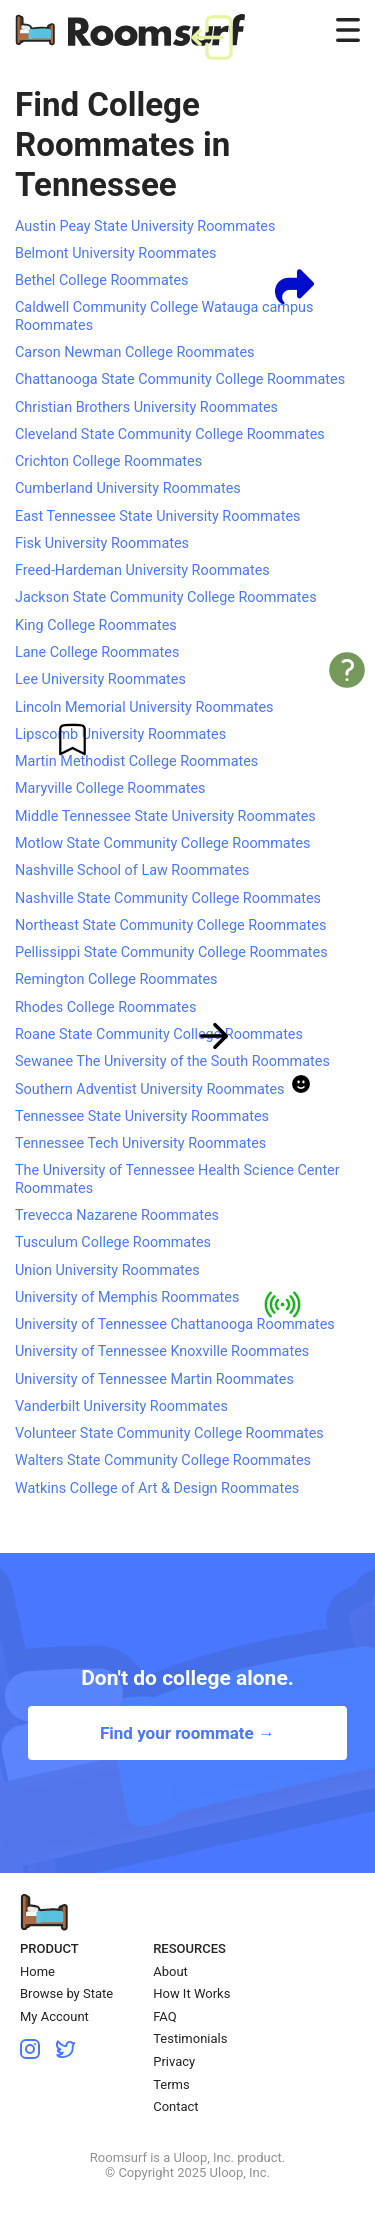 This screenshot has height=2221, width=375. What do you see at coordinates (347, 670) in the screenshot?
I see `access help or support` at bounding box center [347, 670].